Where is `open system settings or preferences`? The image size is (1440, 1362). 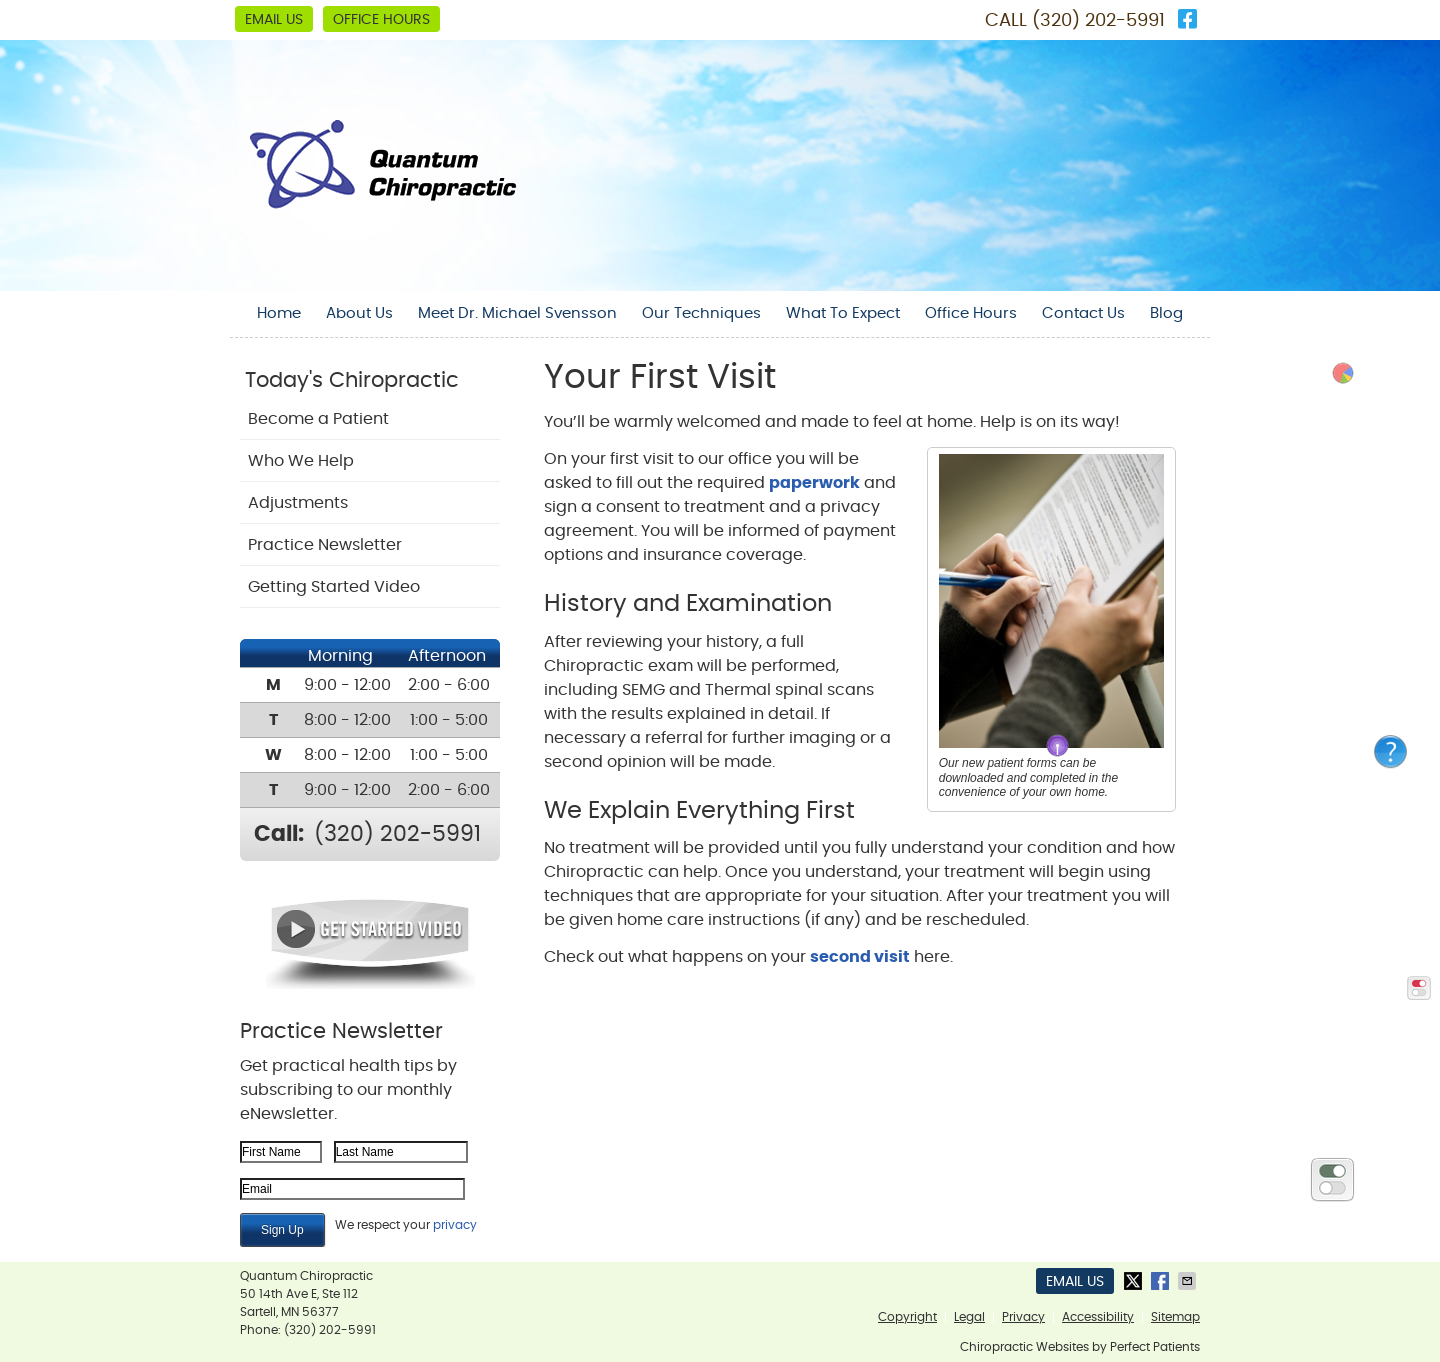 open system settings or preferences is located at coordinates (1332, 1179).